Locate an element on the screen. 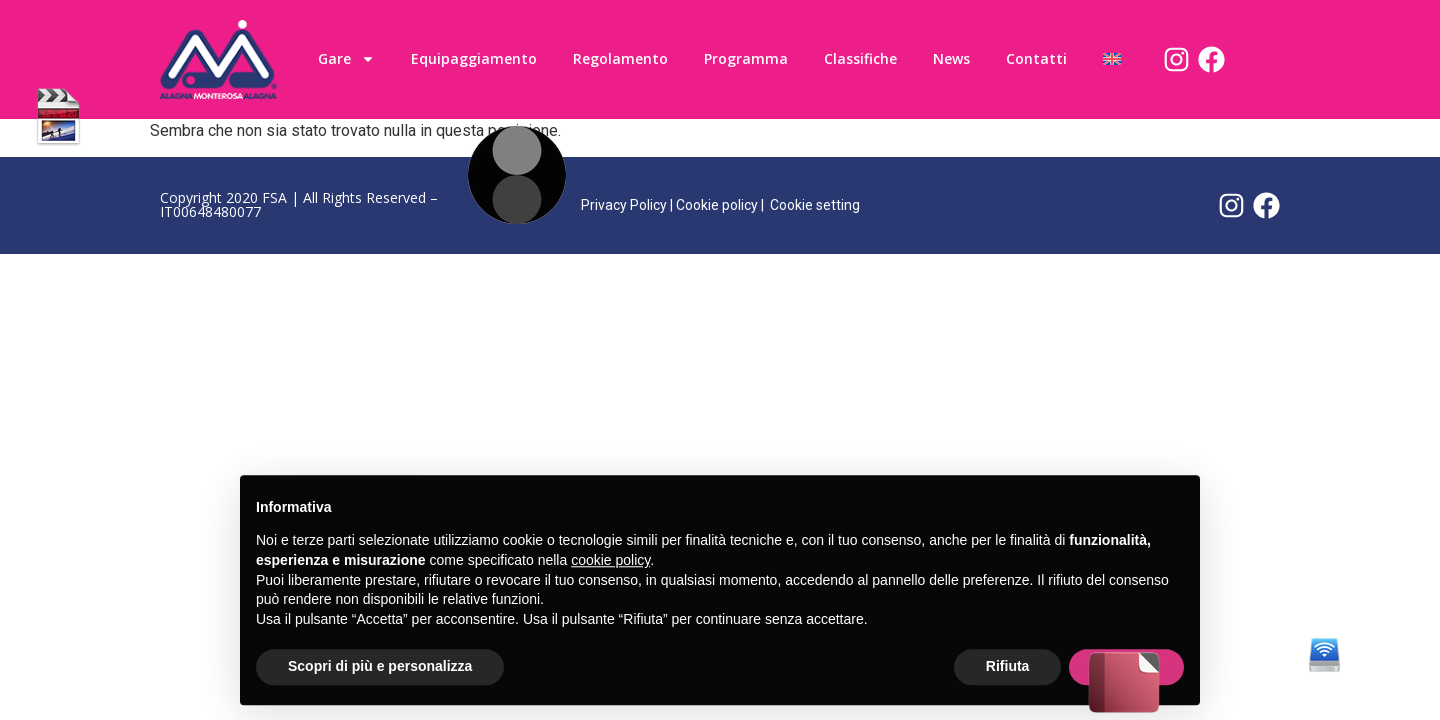  change desktop wallpaper settings is located at coordinates (1124, 680).